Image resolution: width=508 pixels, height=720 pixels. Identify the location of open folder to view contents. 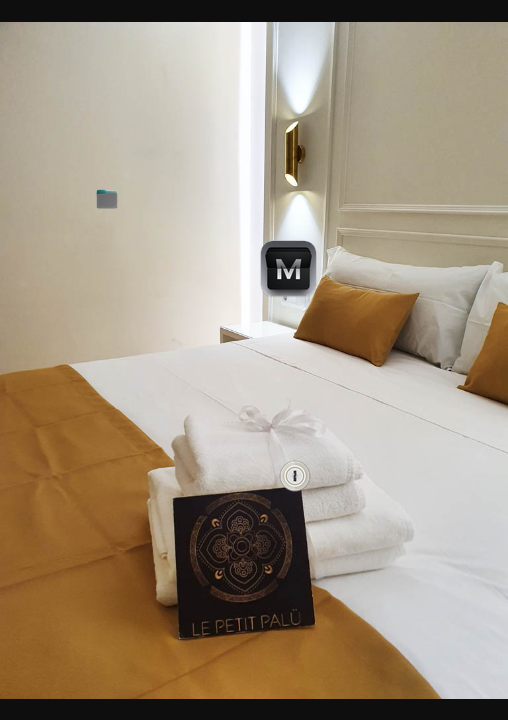
(107, 199).